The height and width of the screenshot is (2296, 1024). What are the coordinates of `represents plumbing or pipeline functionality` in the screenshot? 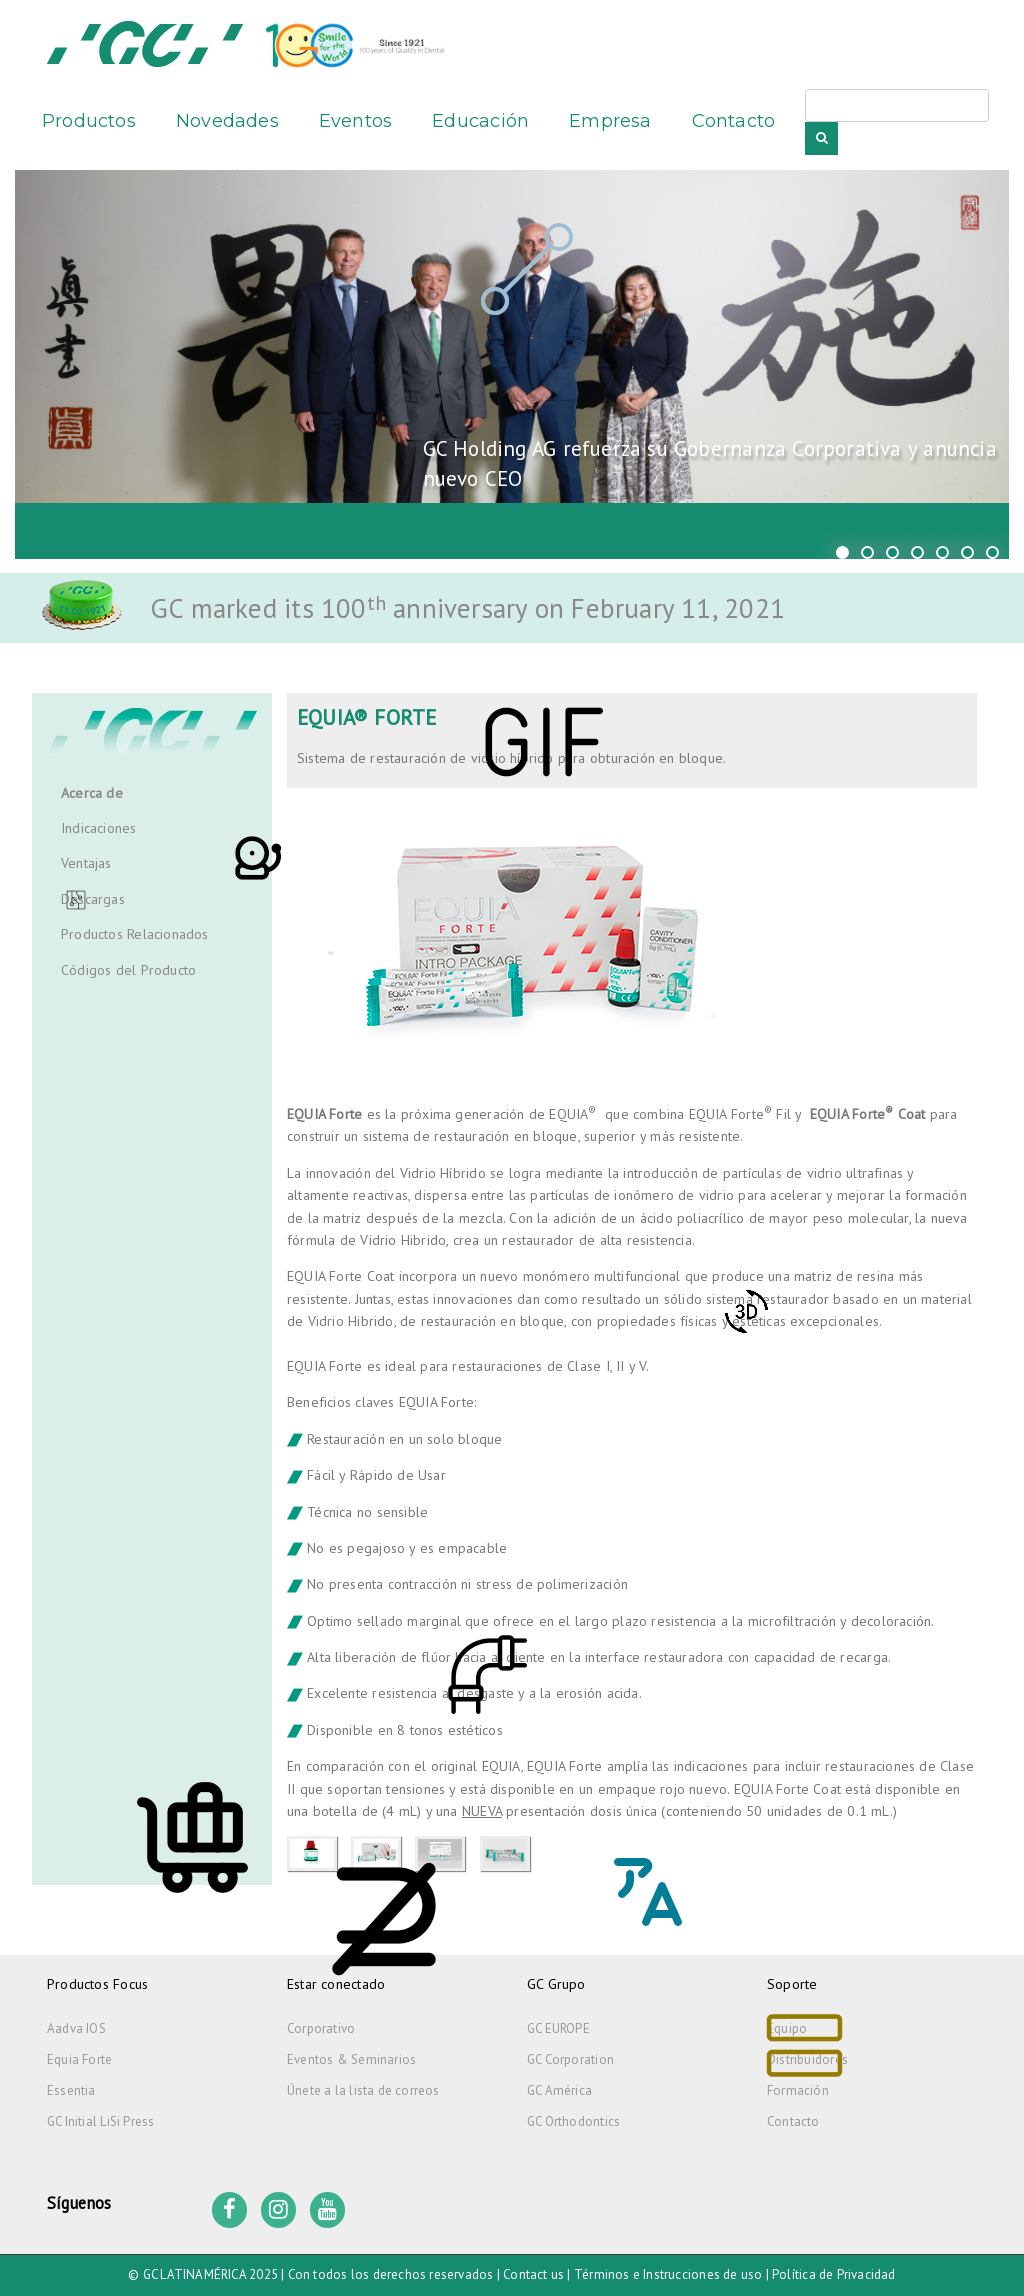 It's located at (484, 1671).